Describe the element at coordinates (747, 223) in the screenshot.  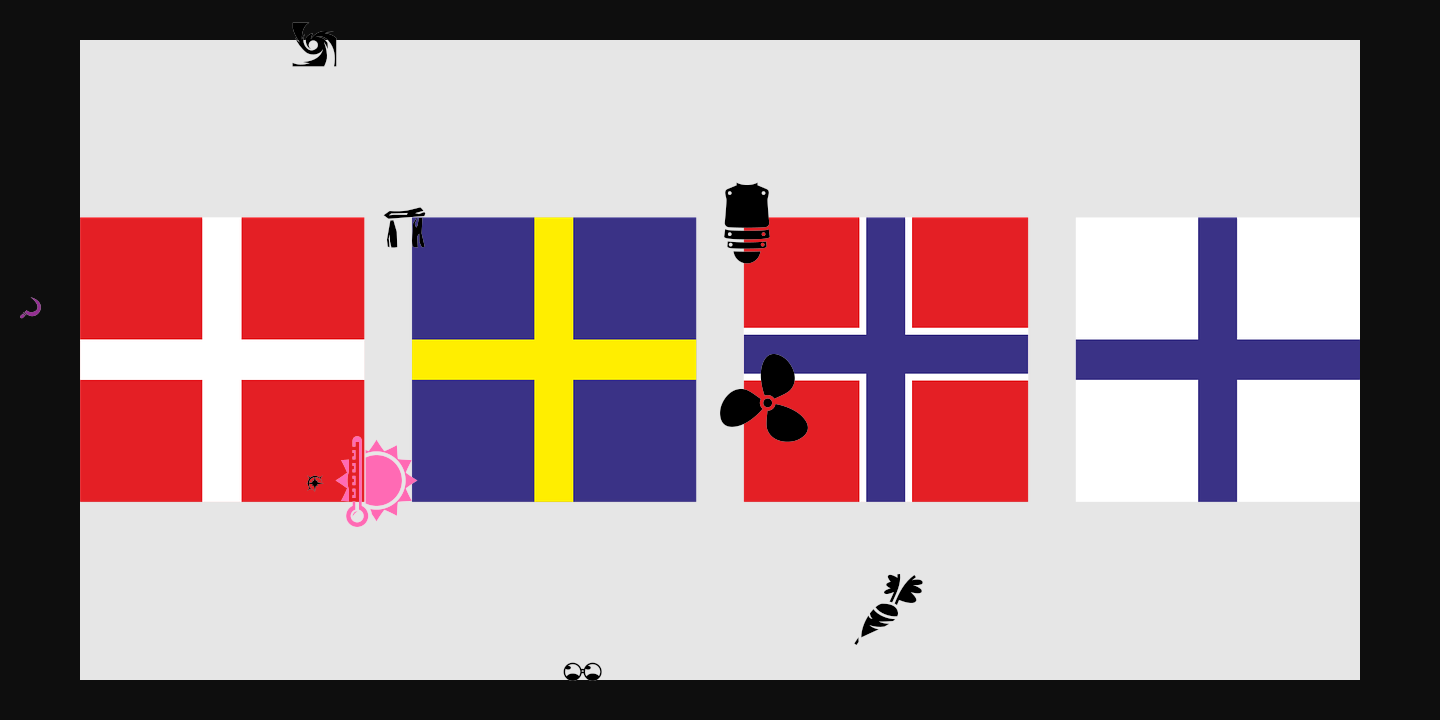
I see `equip body armor to your character` at that location.